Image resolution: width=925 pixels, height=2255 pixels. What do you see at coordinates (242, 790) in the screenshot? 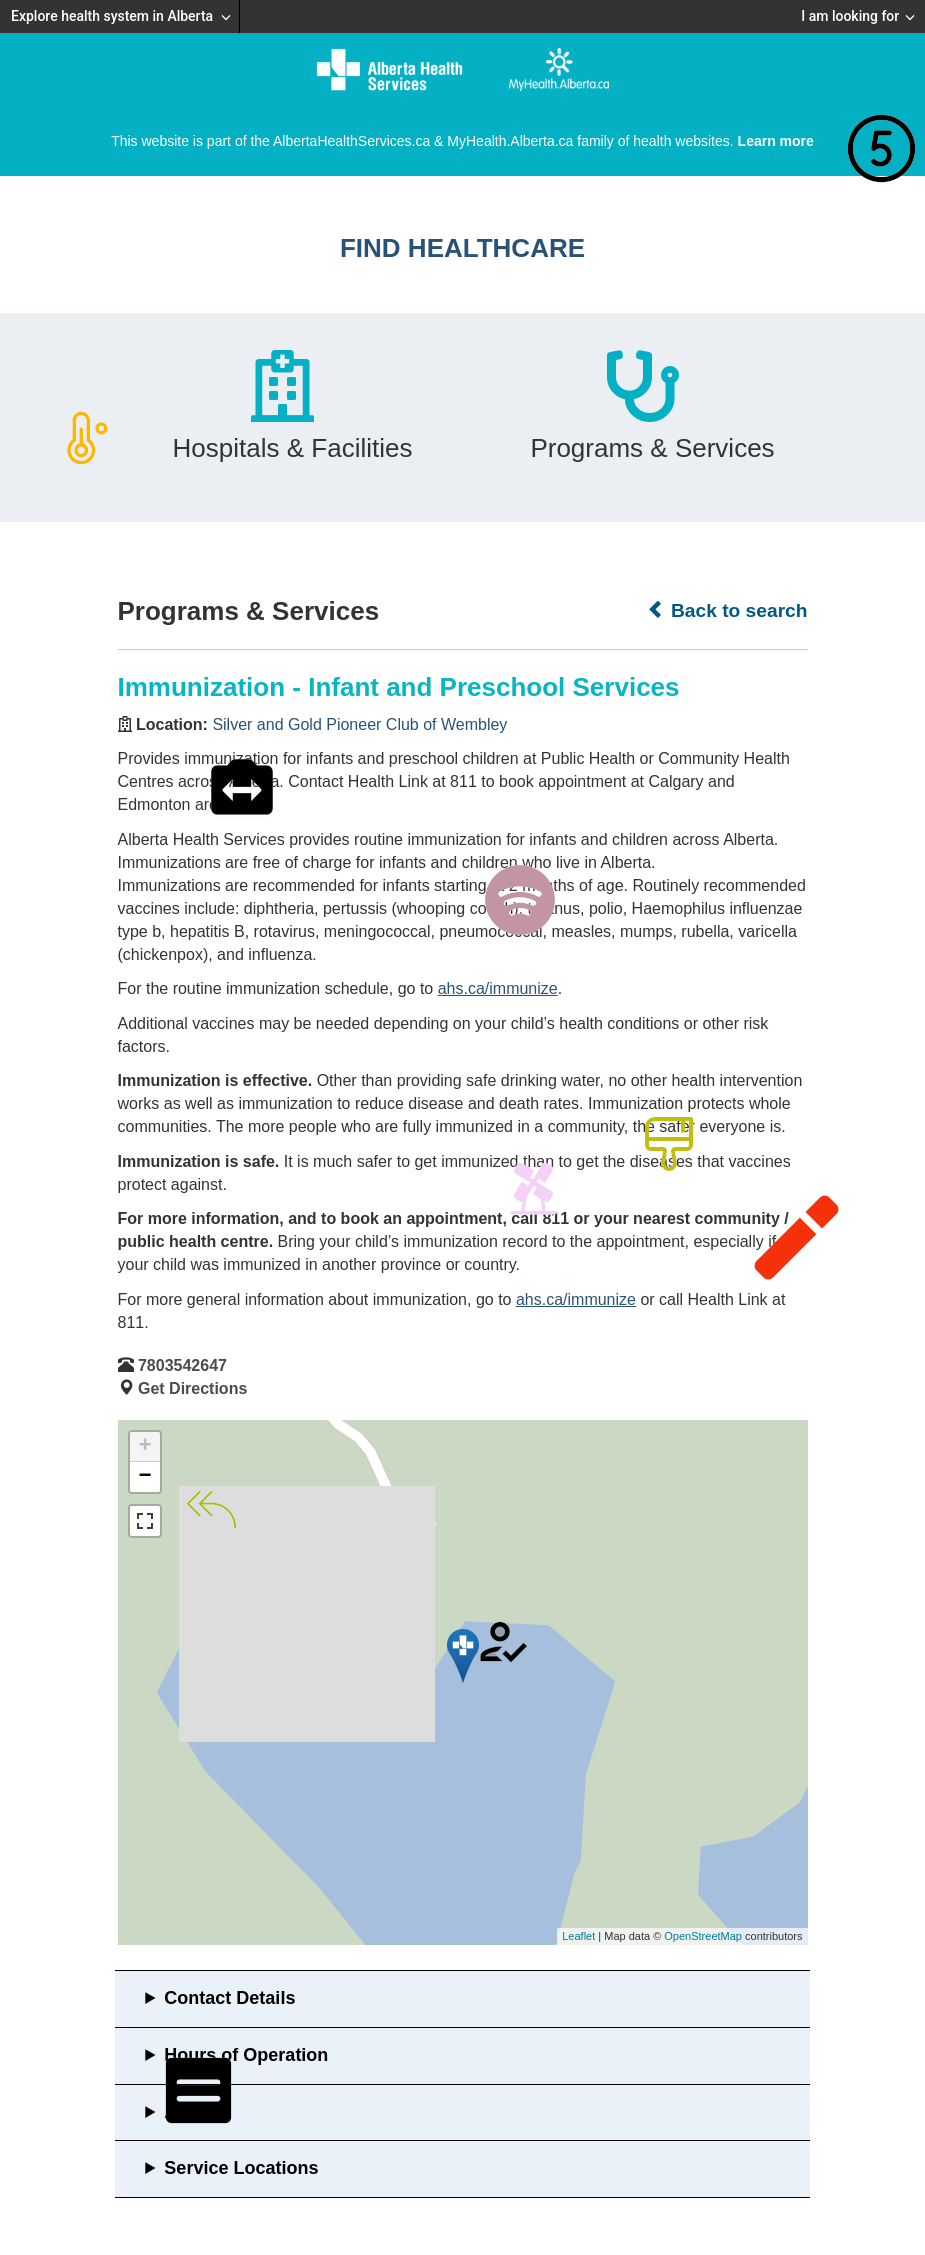
I see `switch between front and rear camera` at bounding box center [242, 790].